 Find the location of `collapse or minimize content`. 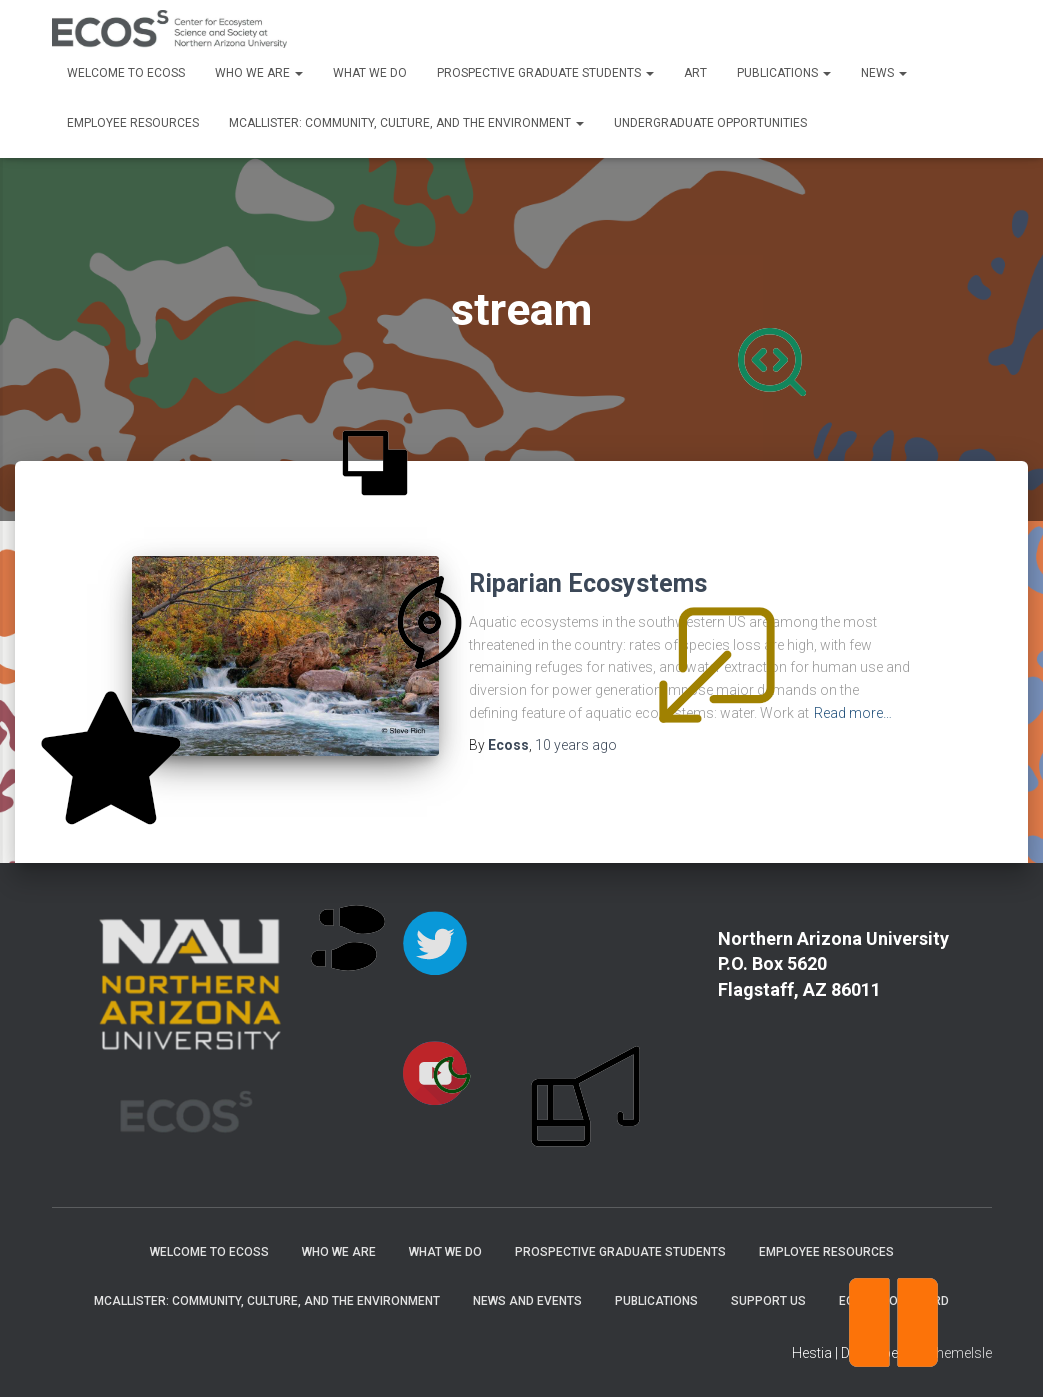

collapse or minimize content is located at coordinates (717, 665).